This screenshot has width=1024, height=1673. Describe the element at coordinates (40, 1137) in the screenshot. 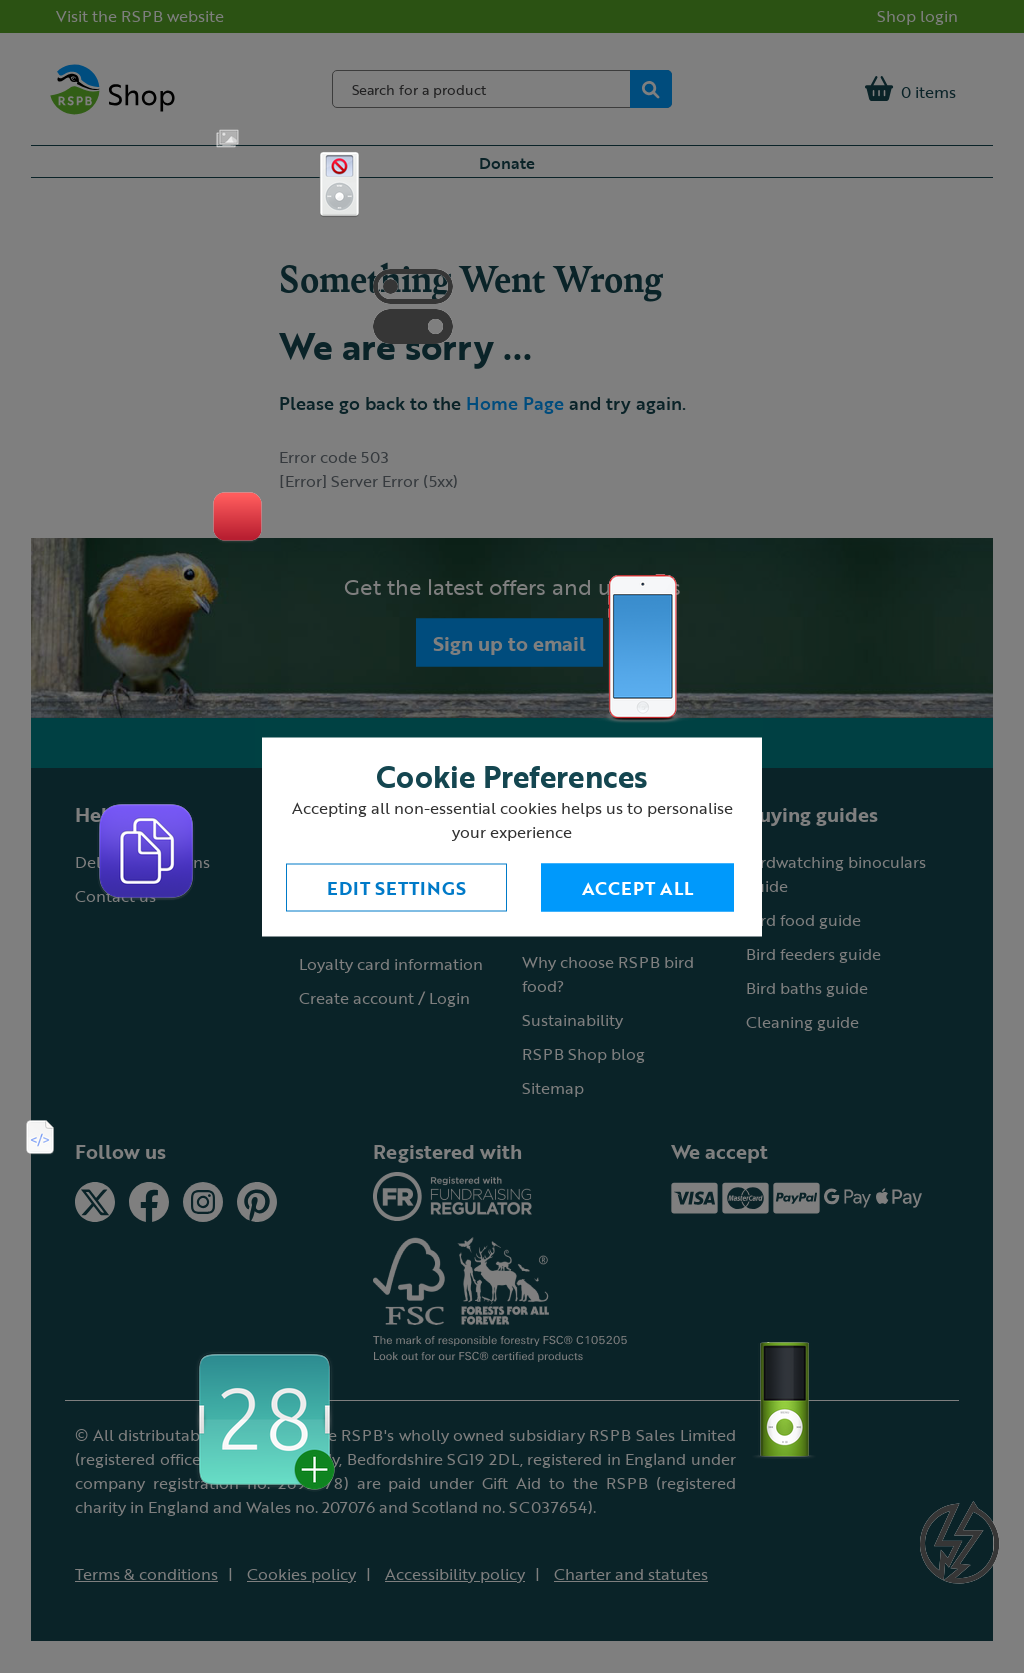

I see `an HTML or web page file` at that location.